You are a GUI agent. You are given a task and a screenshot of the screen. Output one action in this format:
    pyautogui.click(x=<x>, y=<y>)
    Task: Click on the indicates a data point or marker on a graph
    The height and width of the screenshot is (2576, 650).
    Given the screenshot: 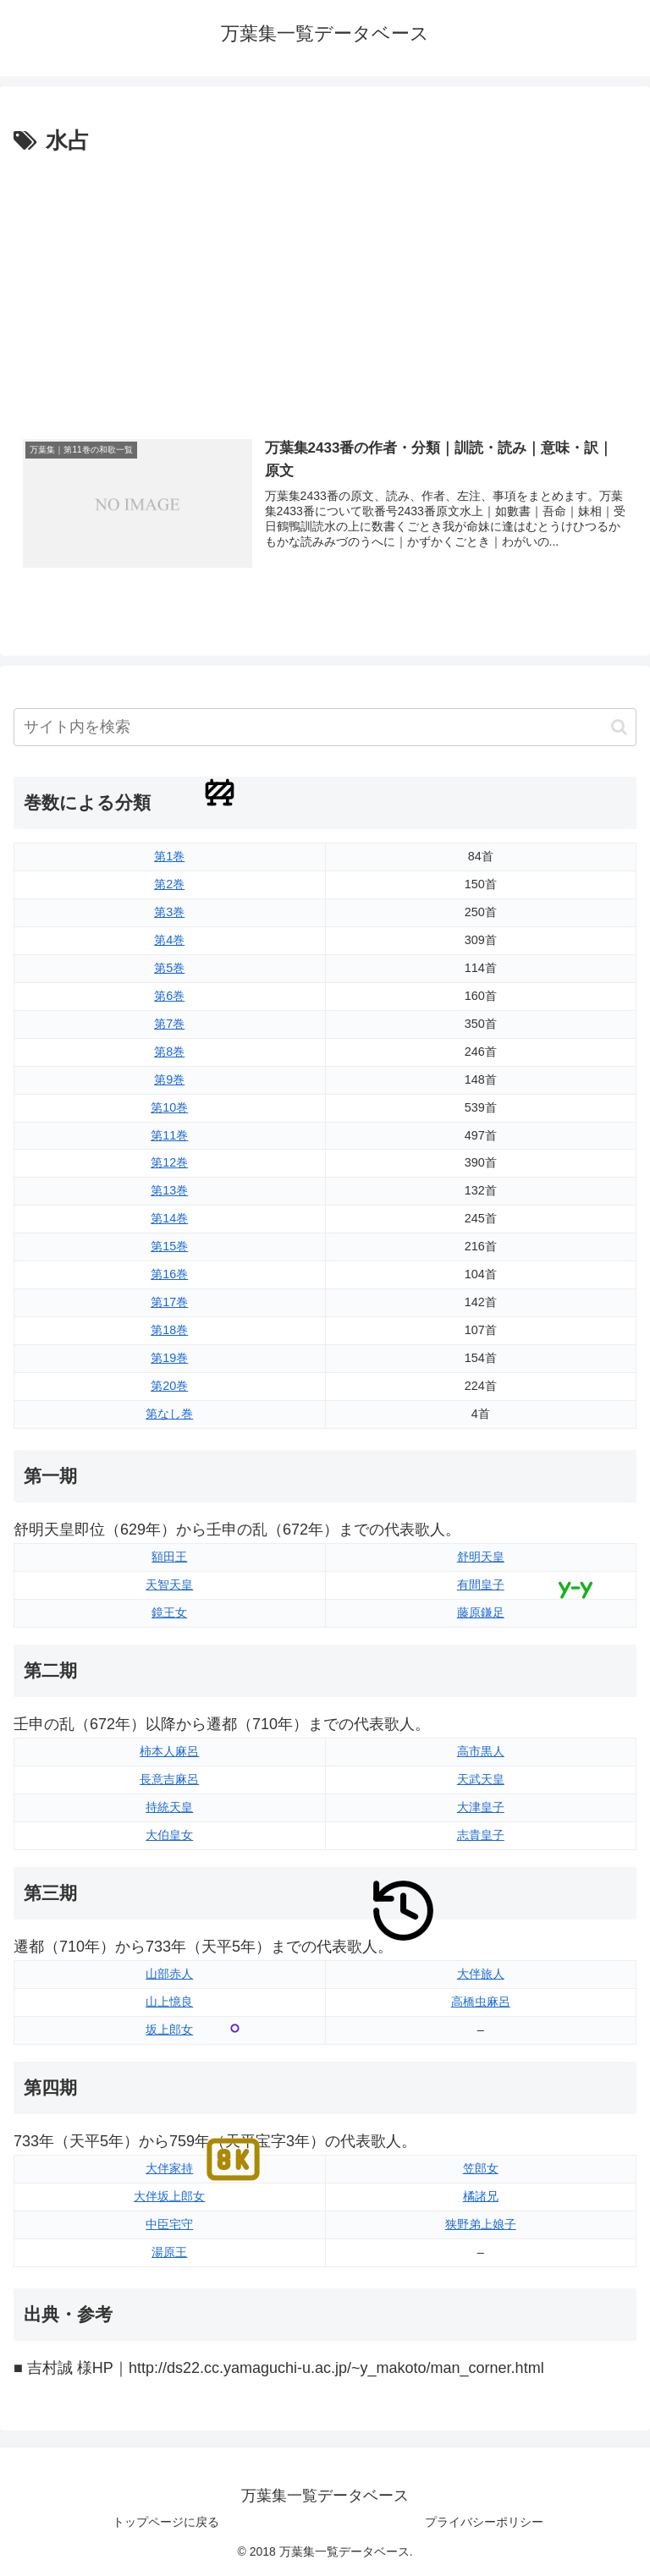 What is the action you would take?
    pyautogui.click(x=234, y=2028)
    